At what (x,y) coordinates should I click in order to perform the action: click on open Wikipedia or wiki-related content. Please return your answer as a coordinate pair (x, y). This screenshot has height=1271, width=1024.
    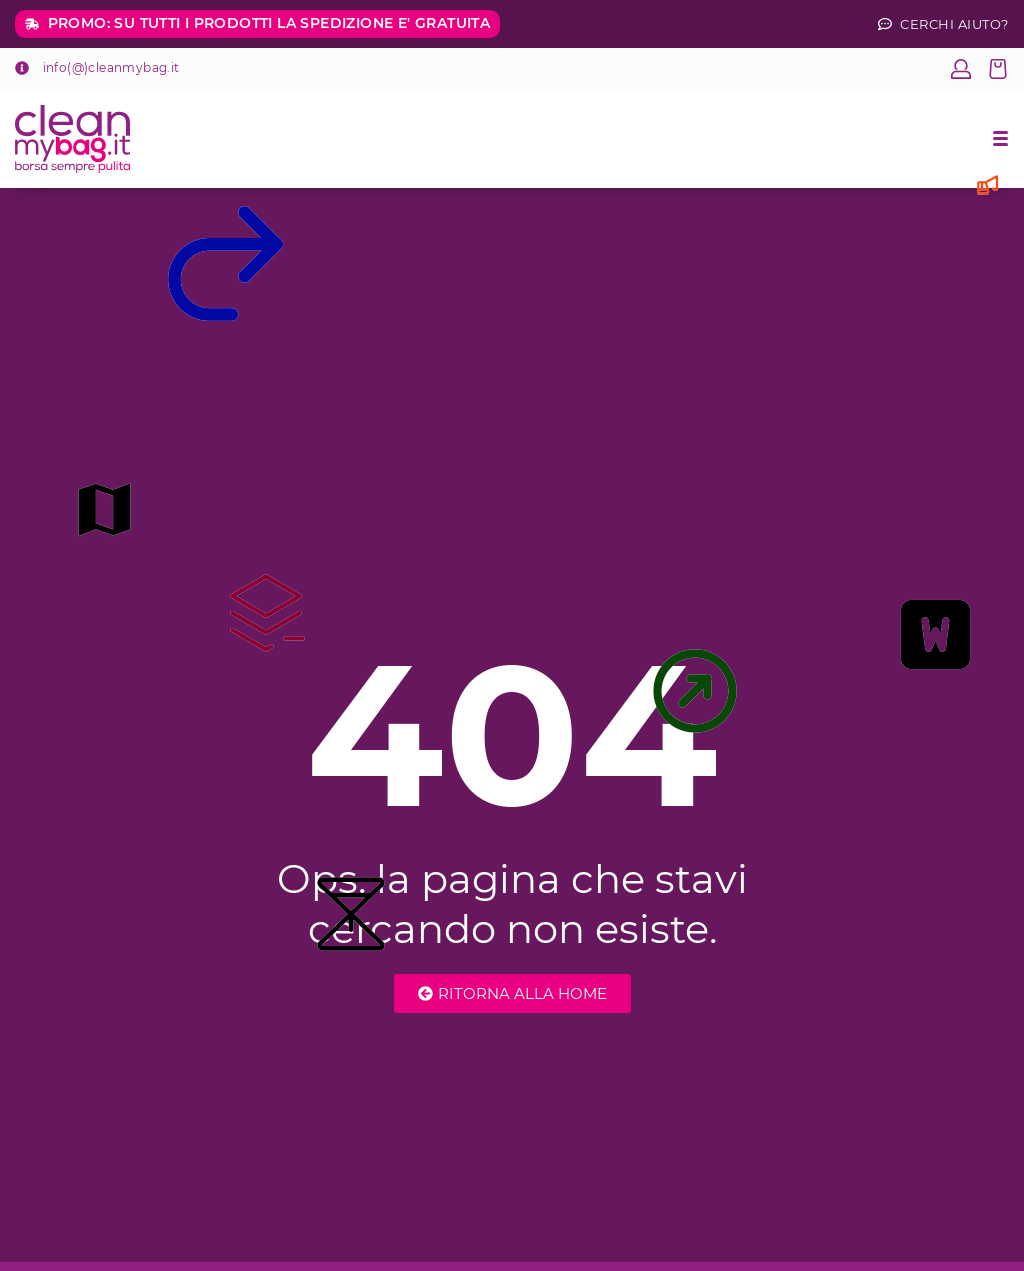
    Looking at the image, I should click on (935, 634).